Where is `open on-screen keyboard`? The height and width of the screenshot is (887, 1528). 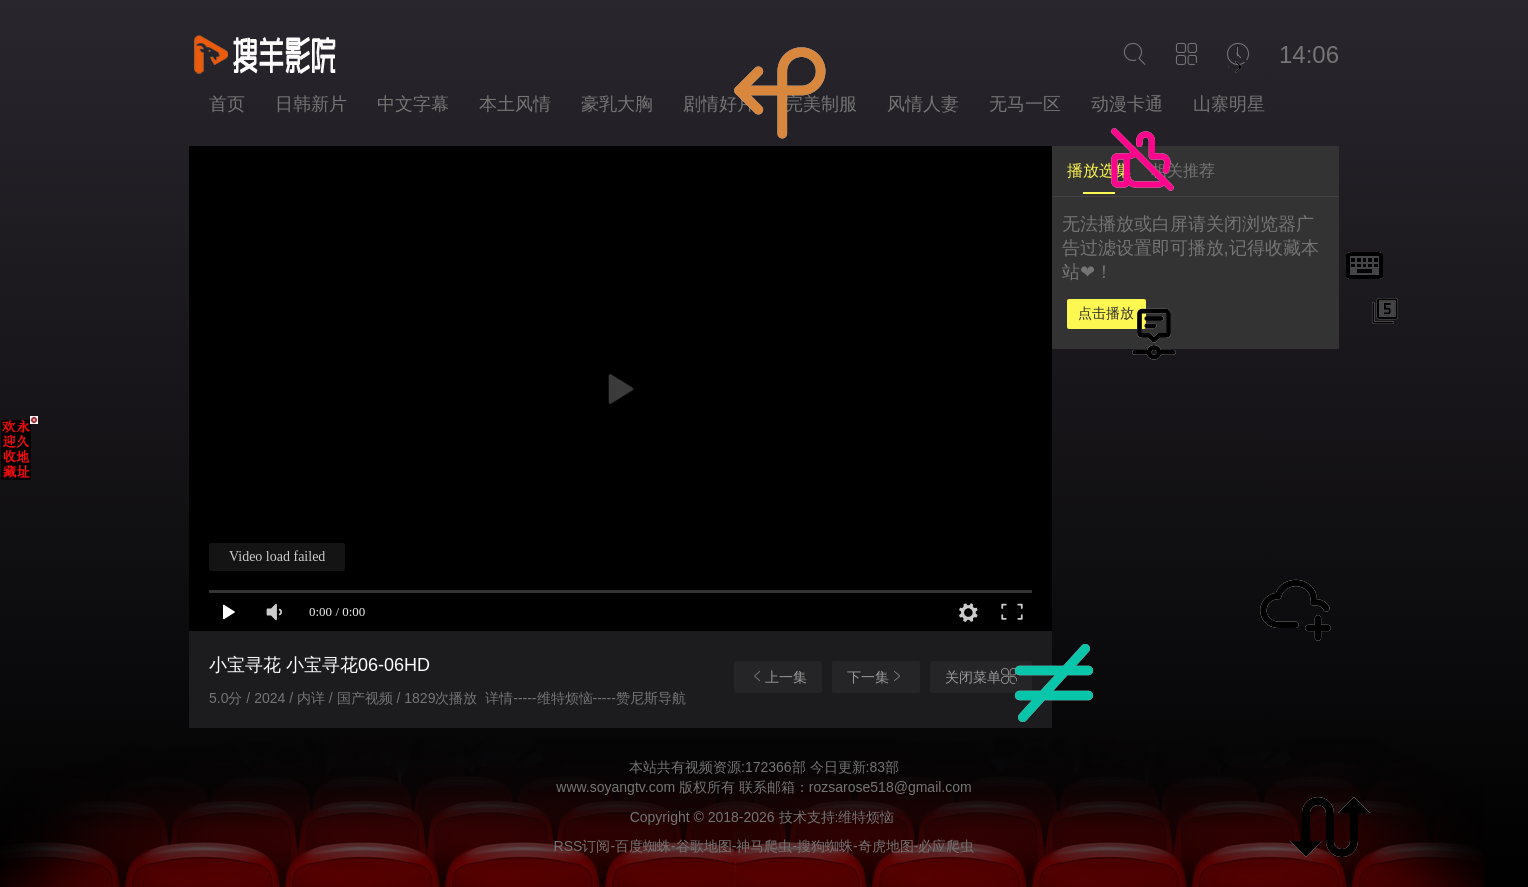
open on-screen keyboard is located at coordinates (1364, 265).